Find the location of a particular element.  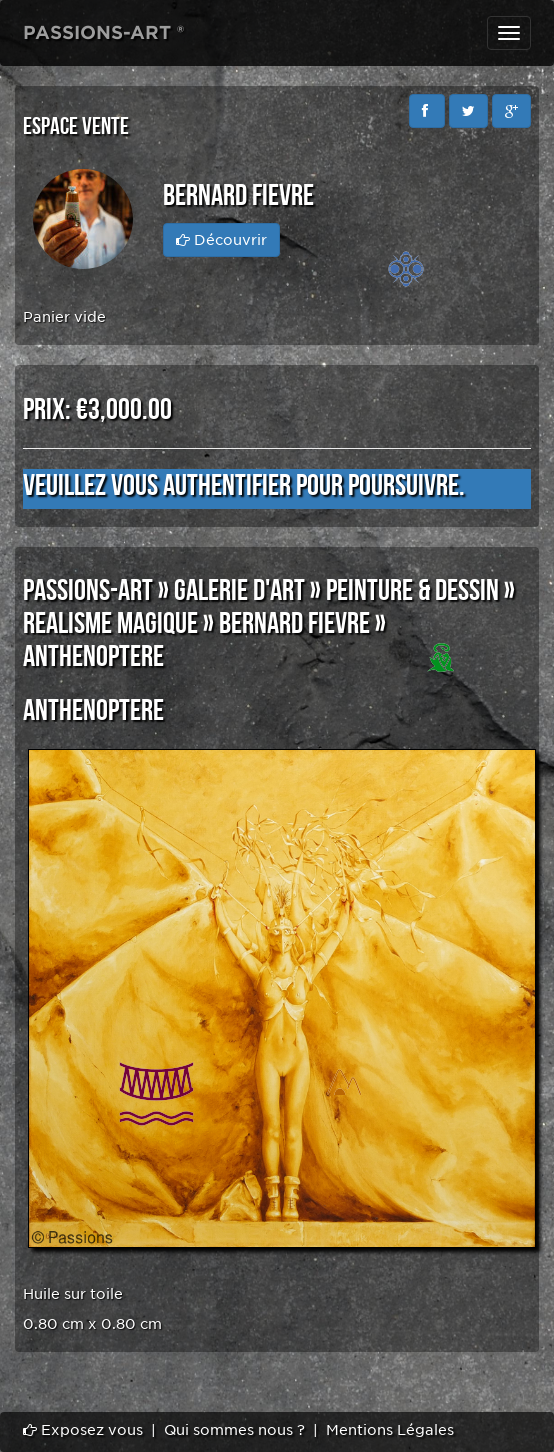

alien or sci-fi themed game item is located at coordinates (440, 657).